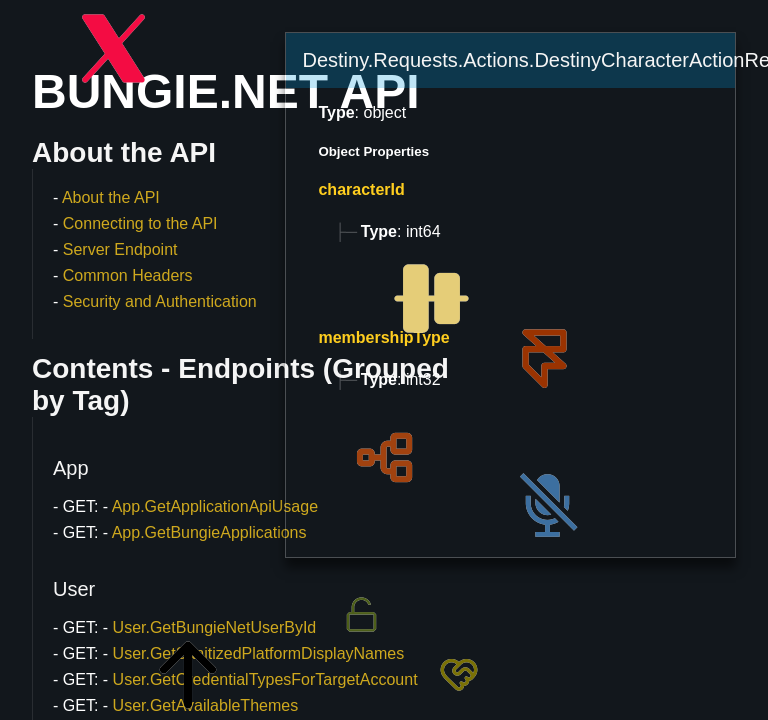 The height and width of the screenshot is (720, 768). Describe the element at coordinates (547, 505) in the screenshot. I see `mute your microphone` at that location.